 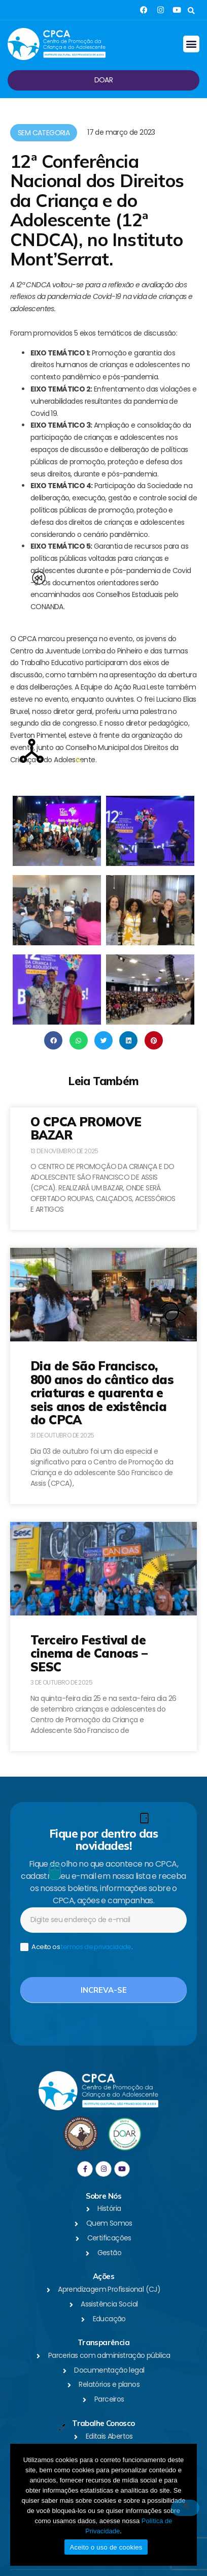 What do you see at coordinates (62, 2427) in the screenshot?
I see `access kitchen or cooking tools` at bounding box center [62, 2427].